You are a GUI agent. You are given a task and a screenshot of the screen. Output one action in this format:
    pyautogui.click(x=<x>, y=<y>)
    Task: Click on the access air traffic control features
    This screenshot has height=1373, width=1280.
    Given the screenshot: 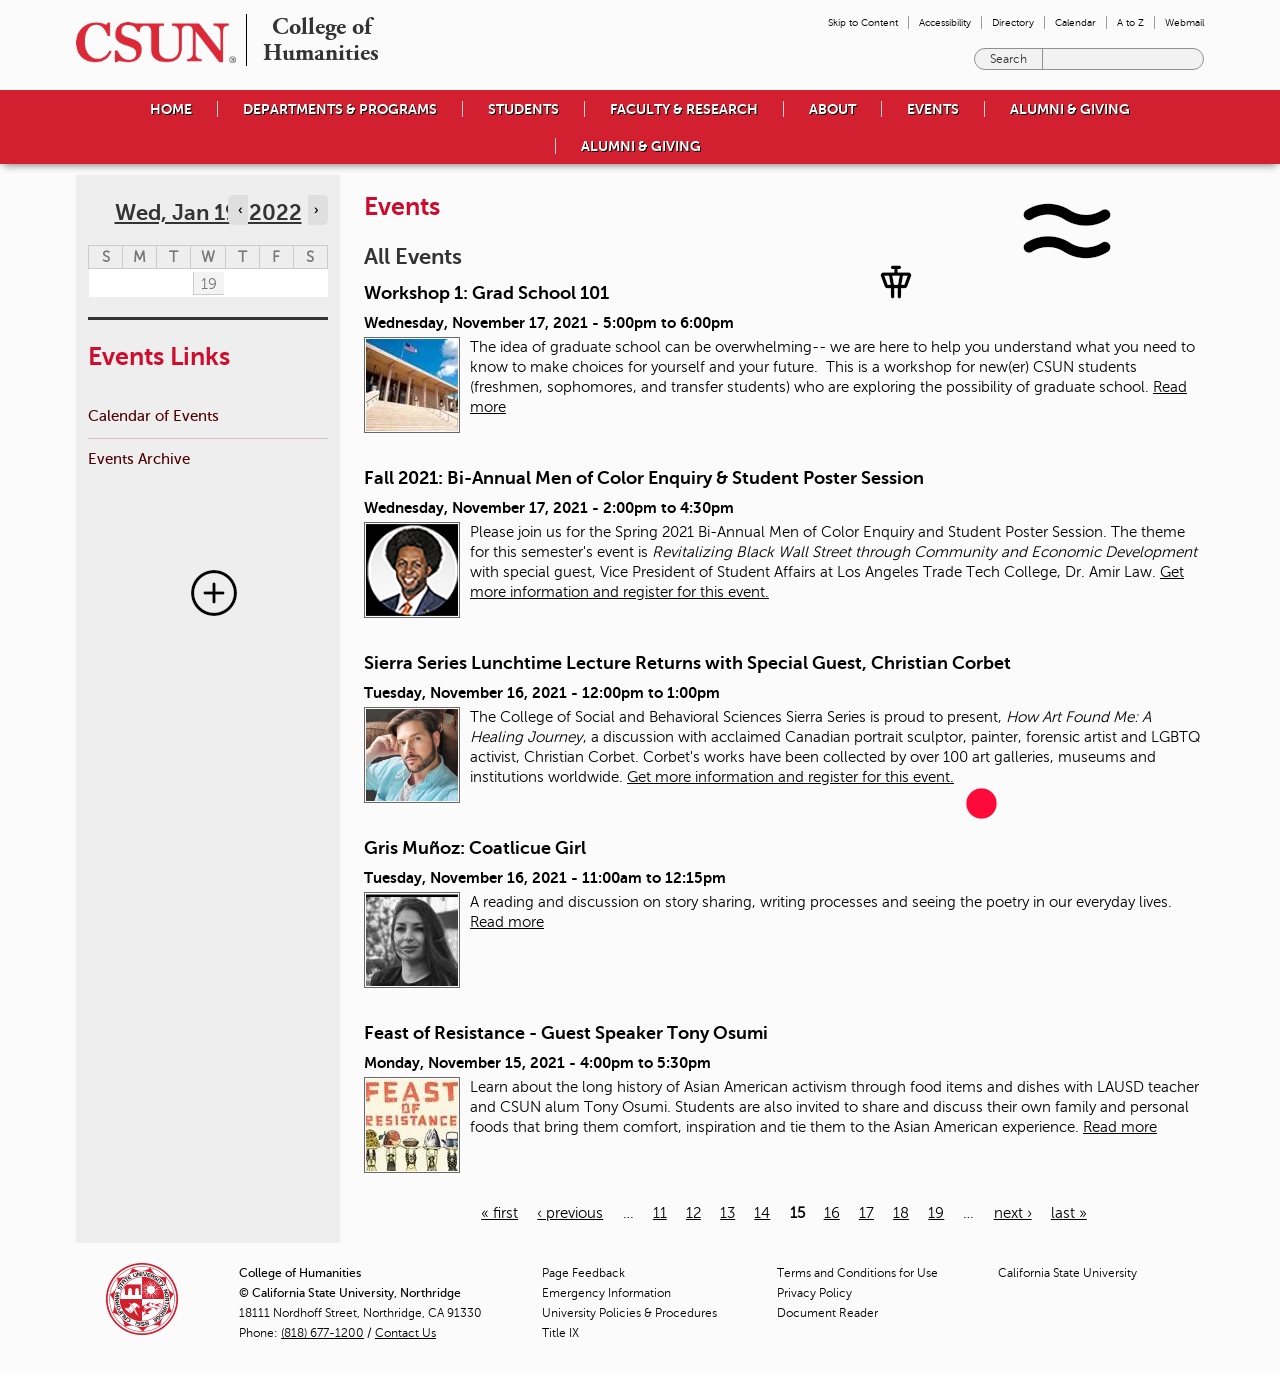 What is the action you would take?
    pyautogui.click(x=896, y=282)
    